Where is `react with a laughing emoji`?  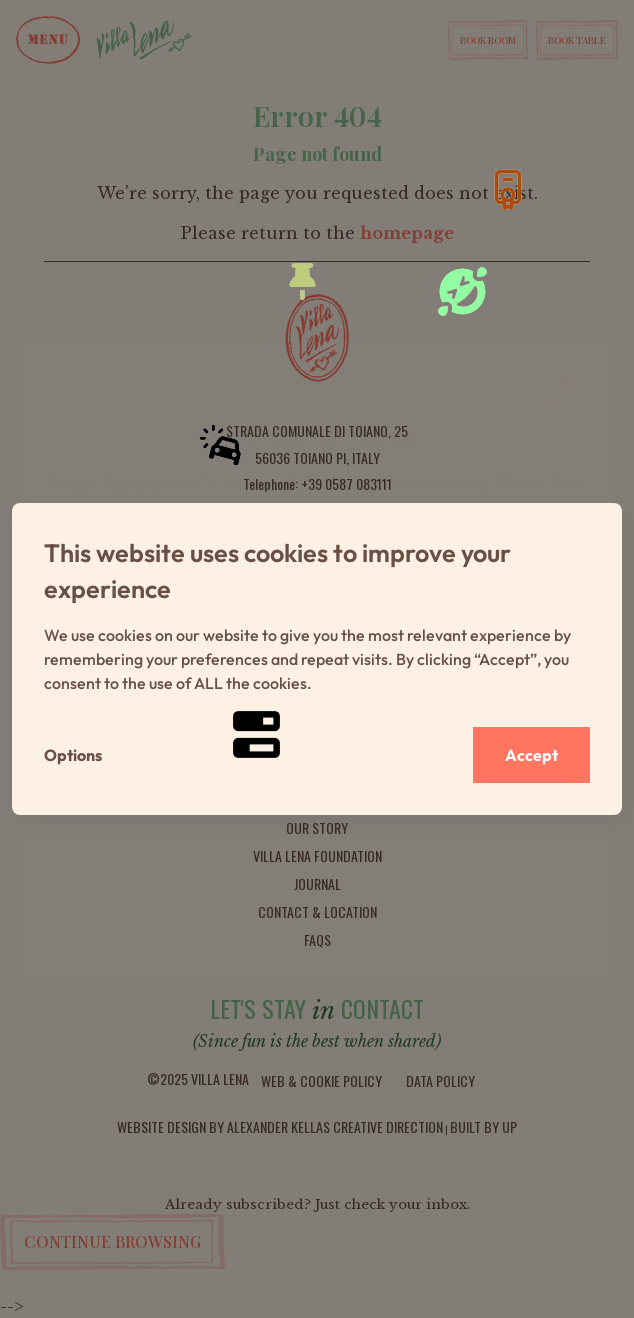
react with a laughing emoji is located at coordinates (462, 291).